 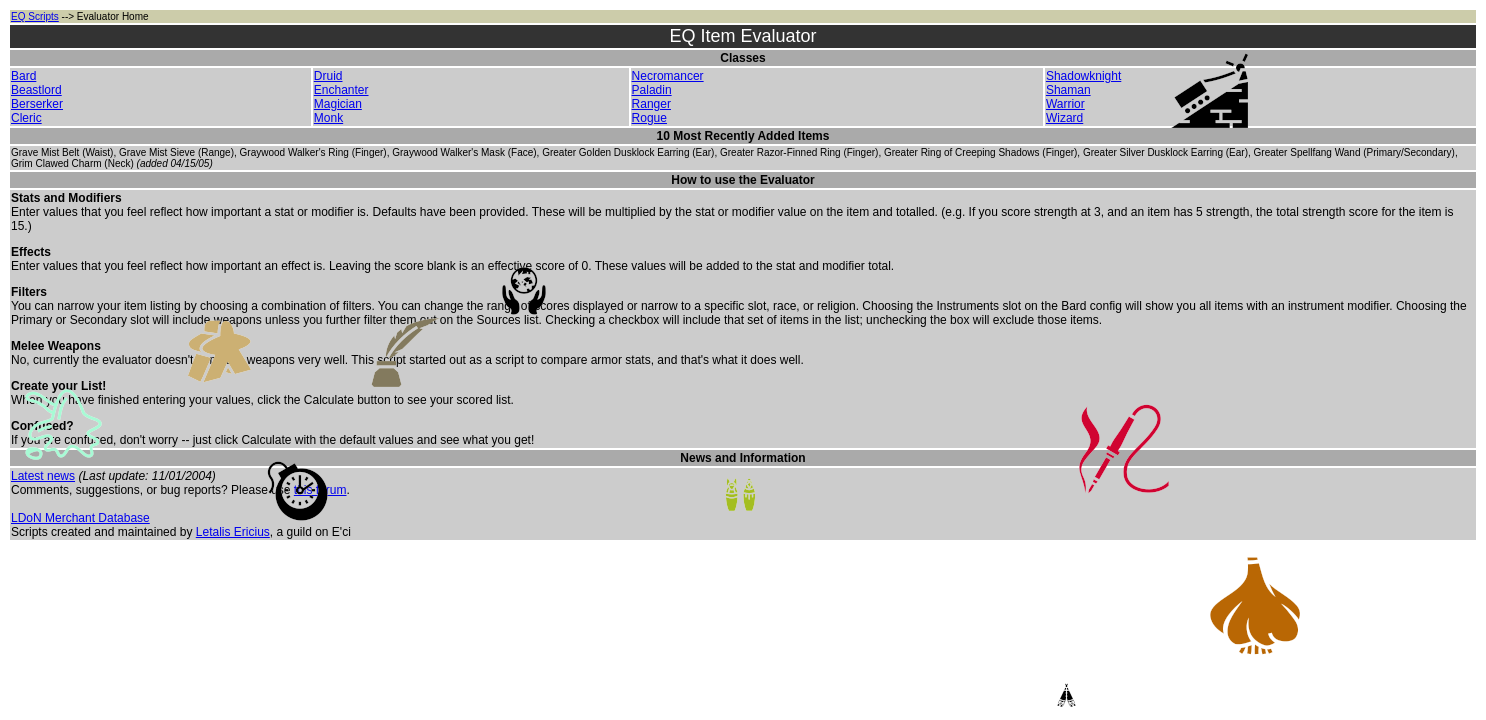 What do you see at coordinates (1210, 90) in the screenshot?
I see `level up or progression indicator` at bounding box center [1210, 90].